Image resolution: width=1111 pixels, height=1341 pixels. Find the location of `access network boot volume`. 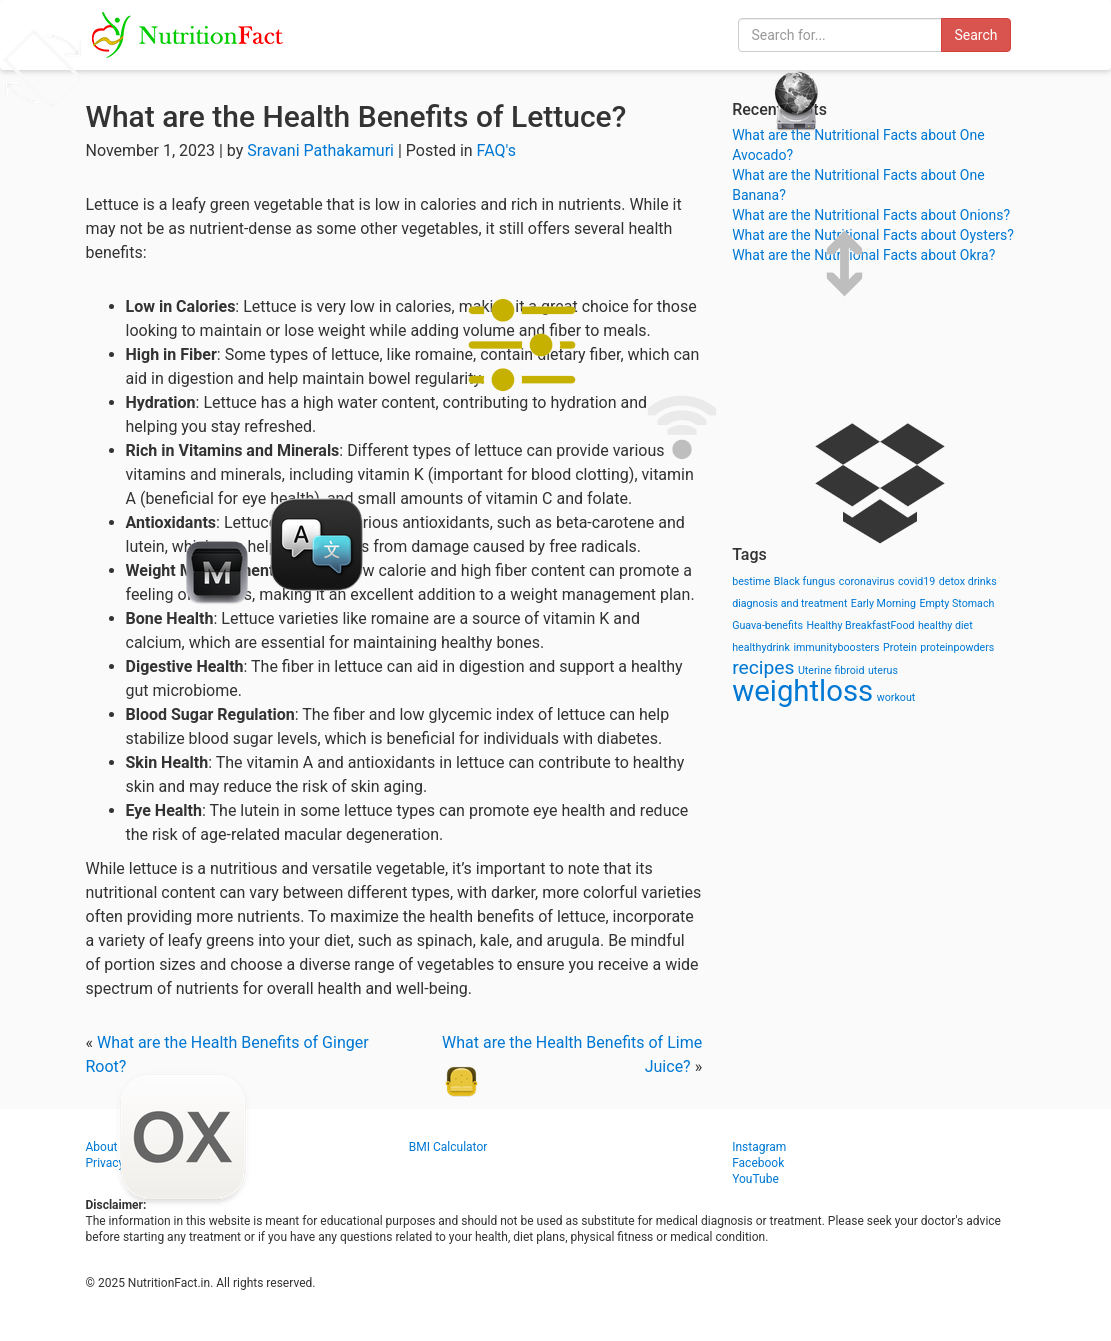

access network boot volume is located at coordinates (794, 101).